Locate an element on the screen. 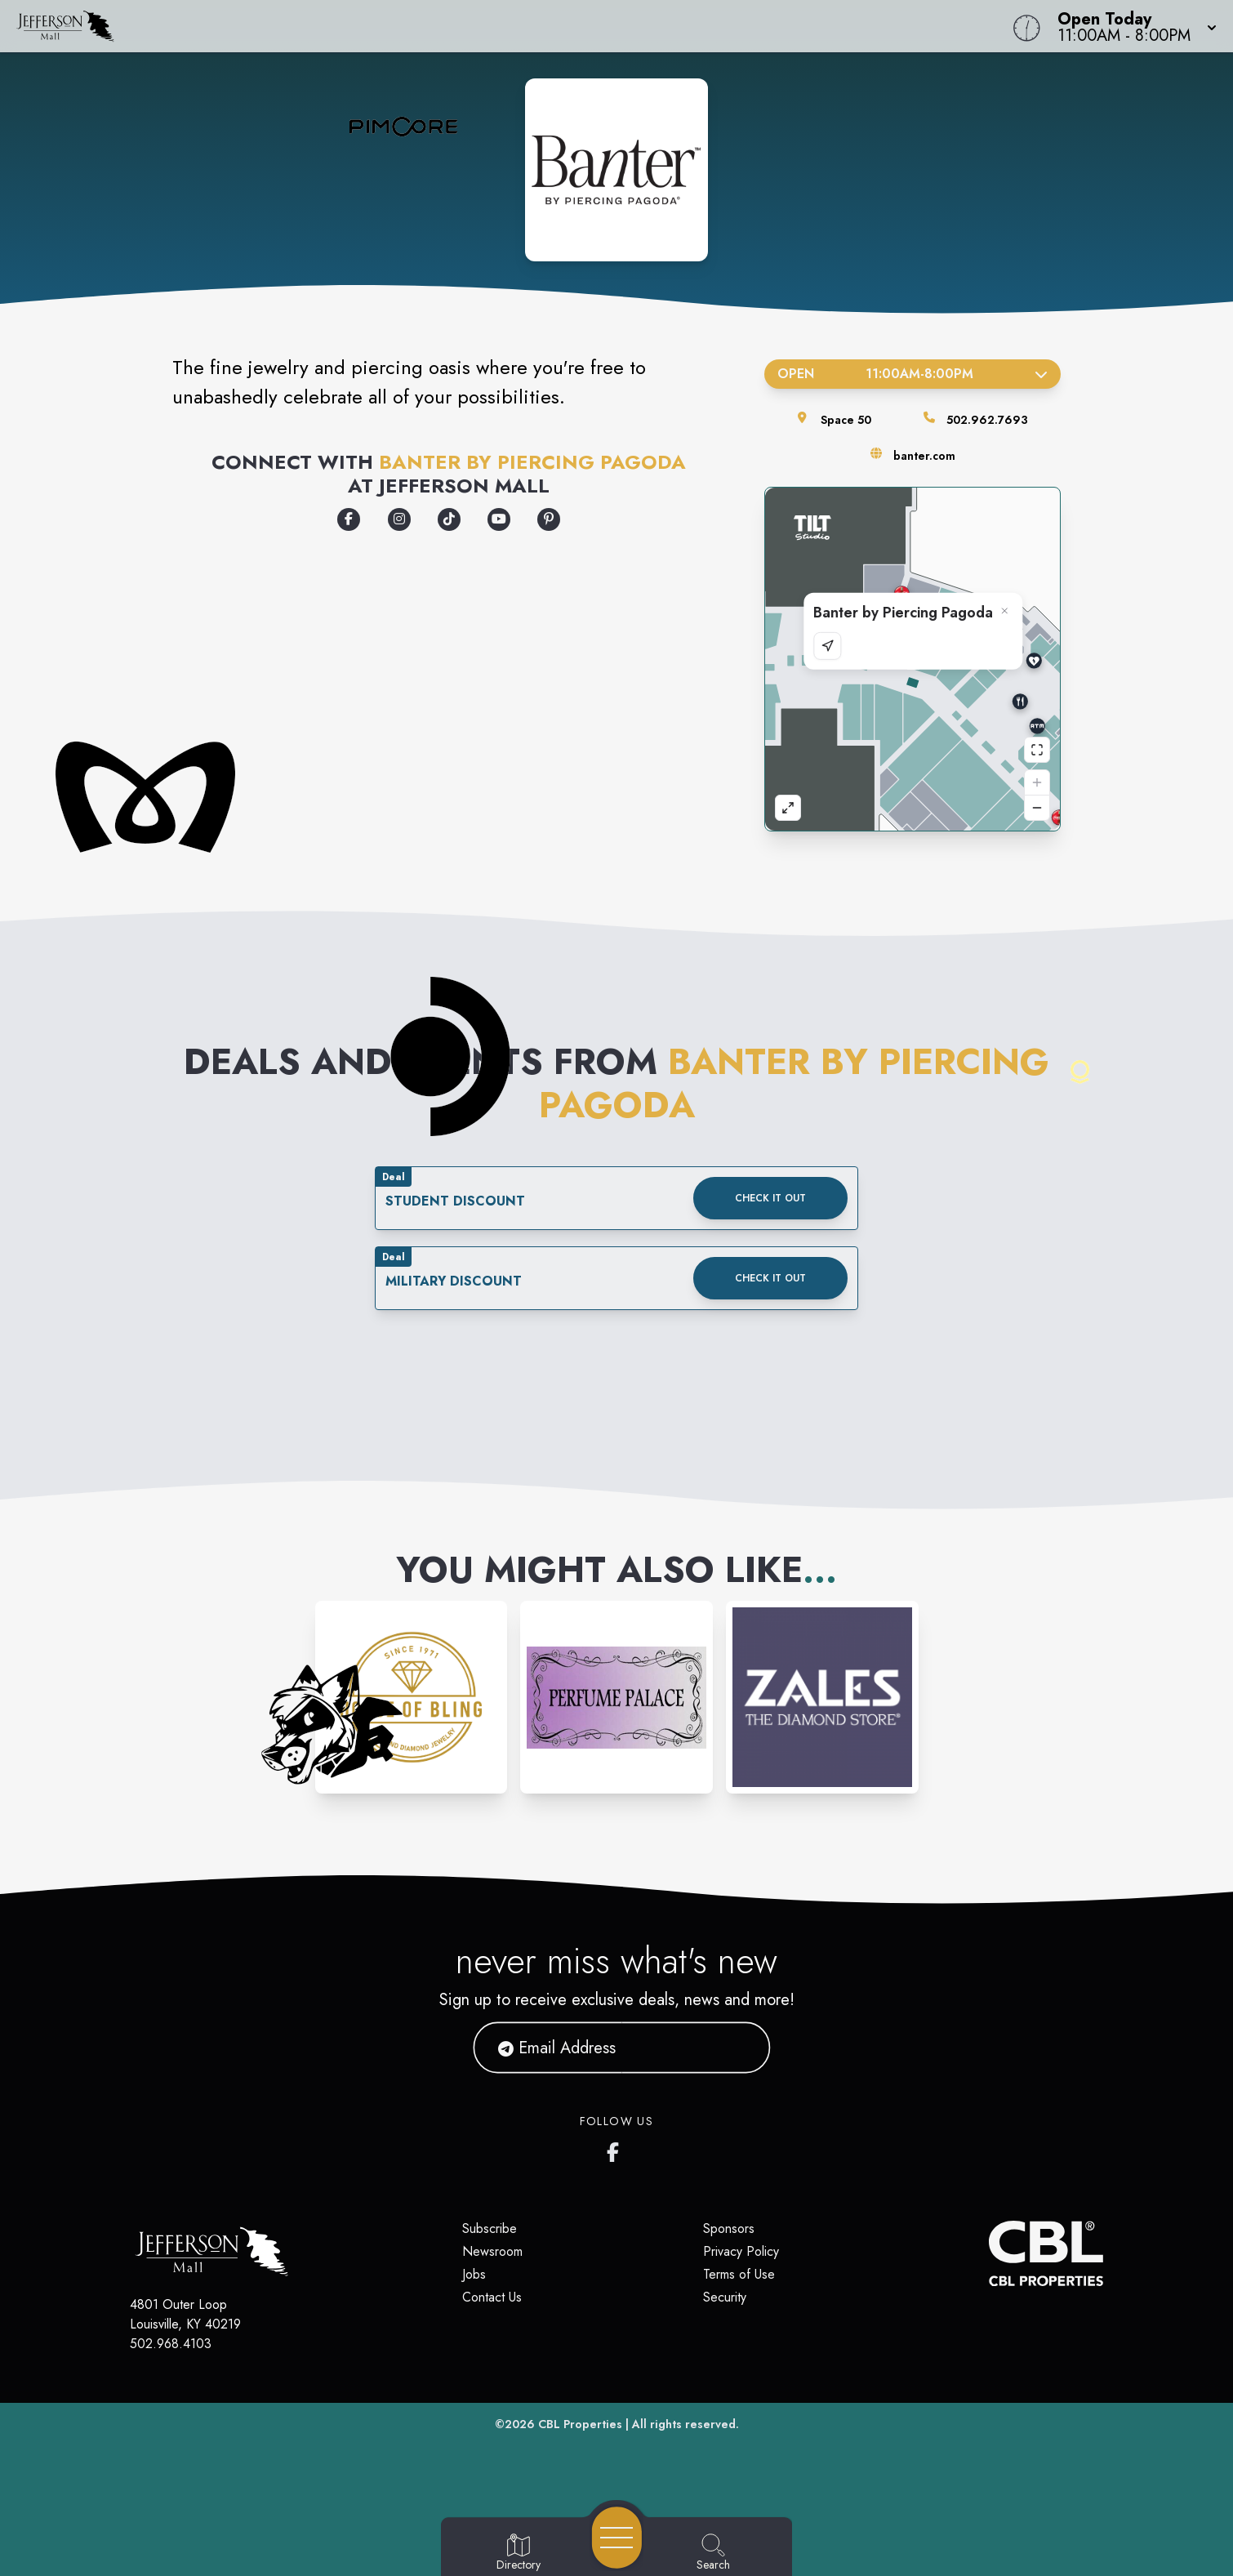 Image resolution: width=1233 pixels, height=2576 pixels. visit furaffinity website is located at coordinates (332, 1724).